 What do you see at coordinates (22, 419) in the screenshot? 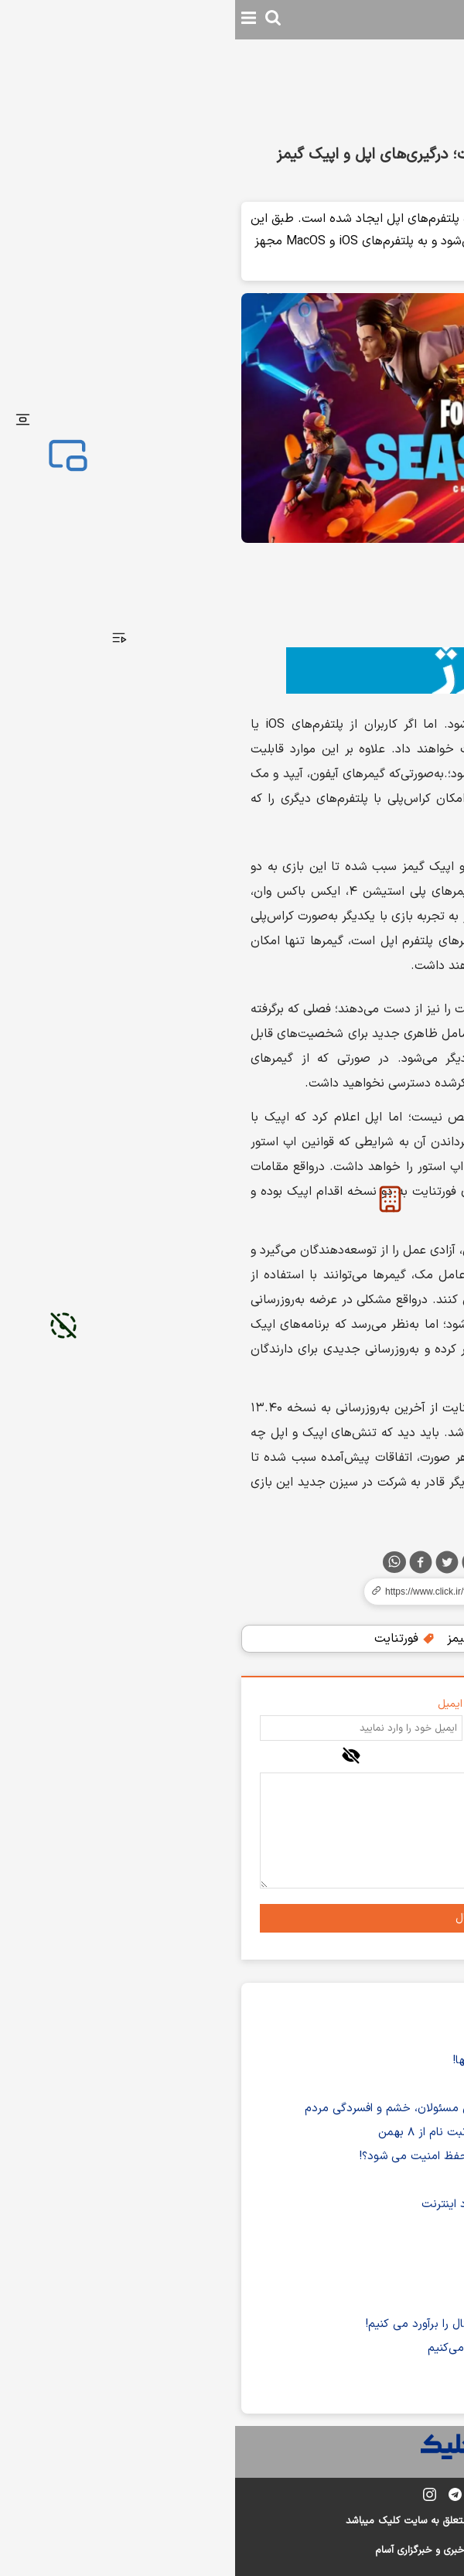
I see `distribute vertical space evenly around selected elements` at bounding box center [22, 419].